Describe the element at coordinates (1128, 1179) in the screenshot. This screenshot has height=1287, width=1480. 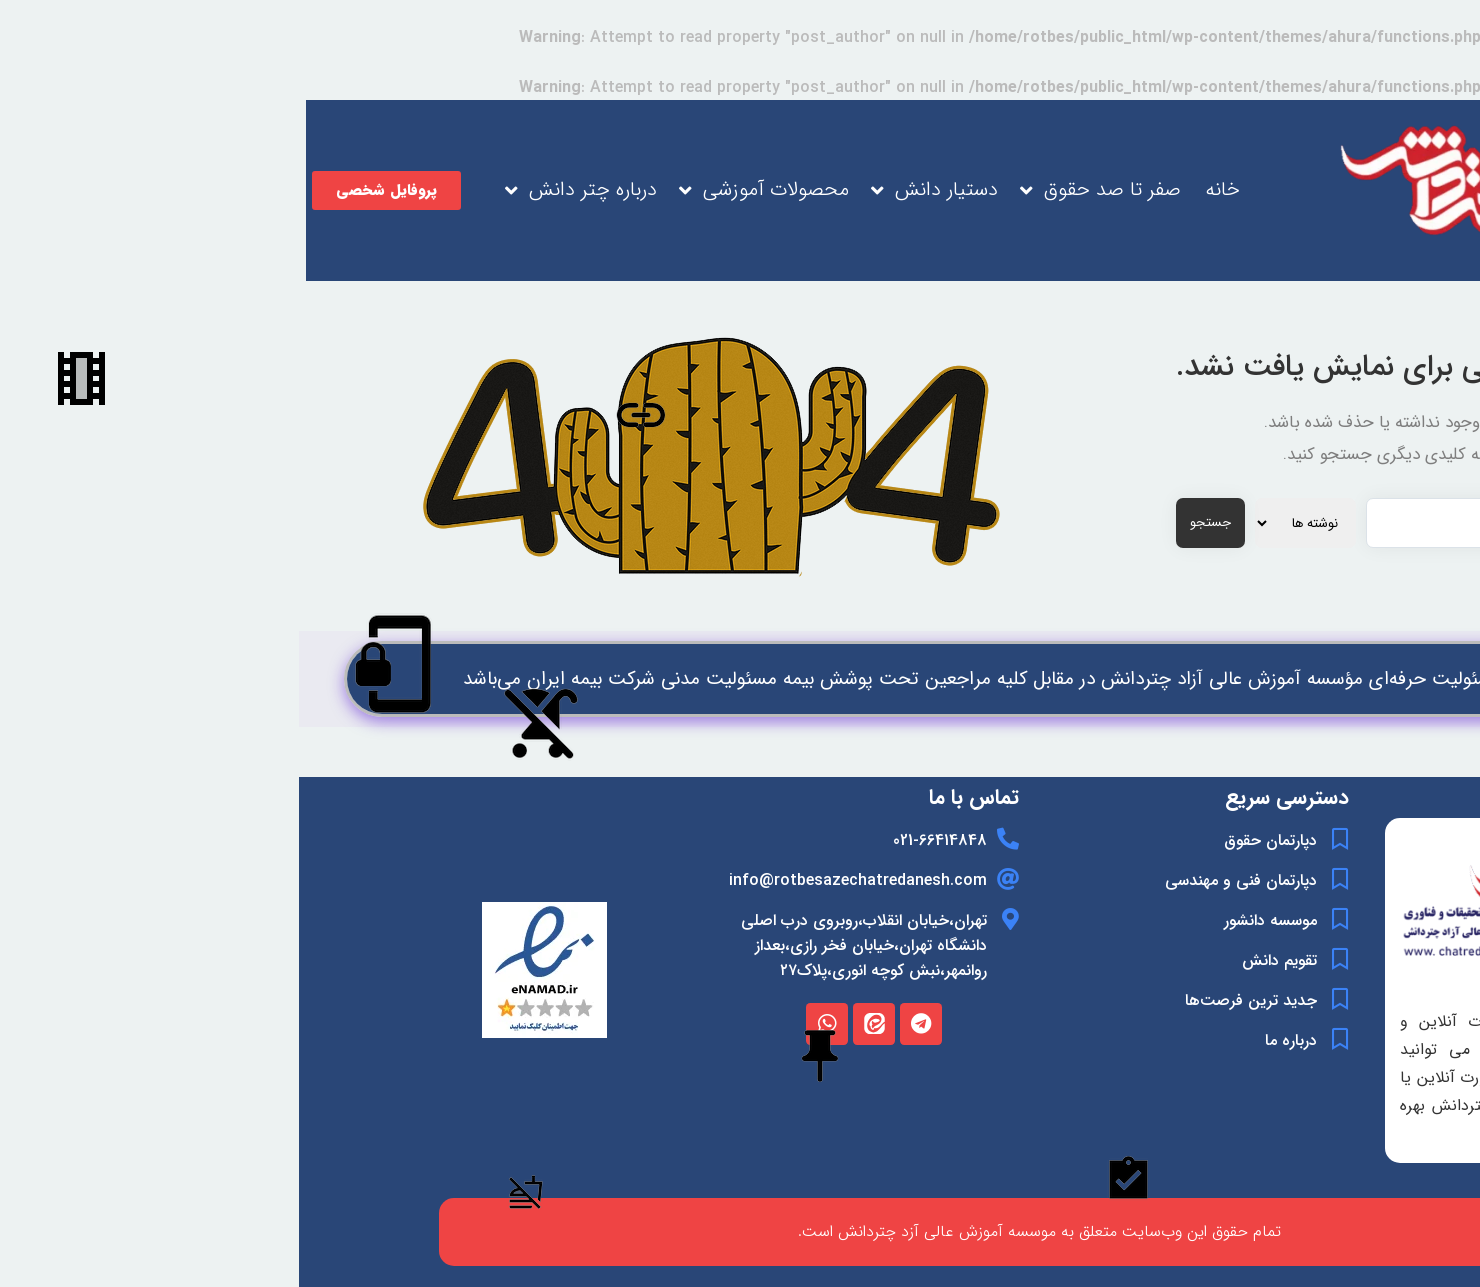
I see `mark task or assignment as complete` at that location.